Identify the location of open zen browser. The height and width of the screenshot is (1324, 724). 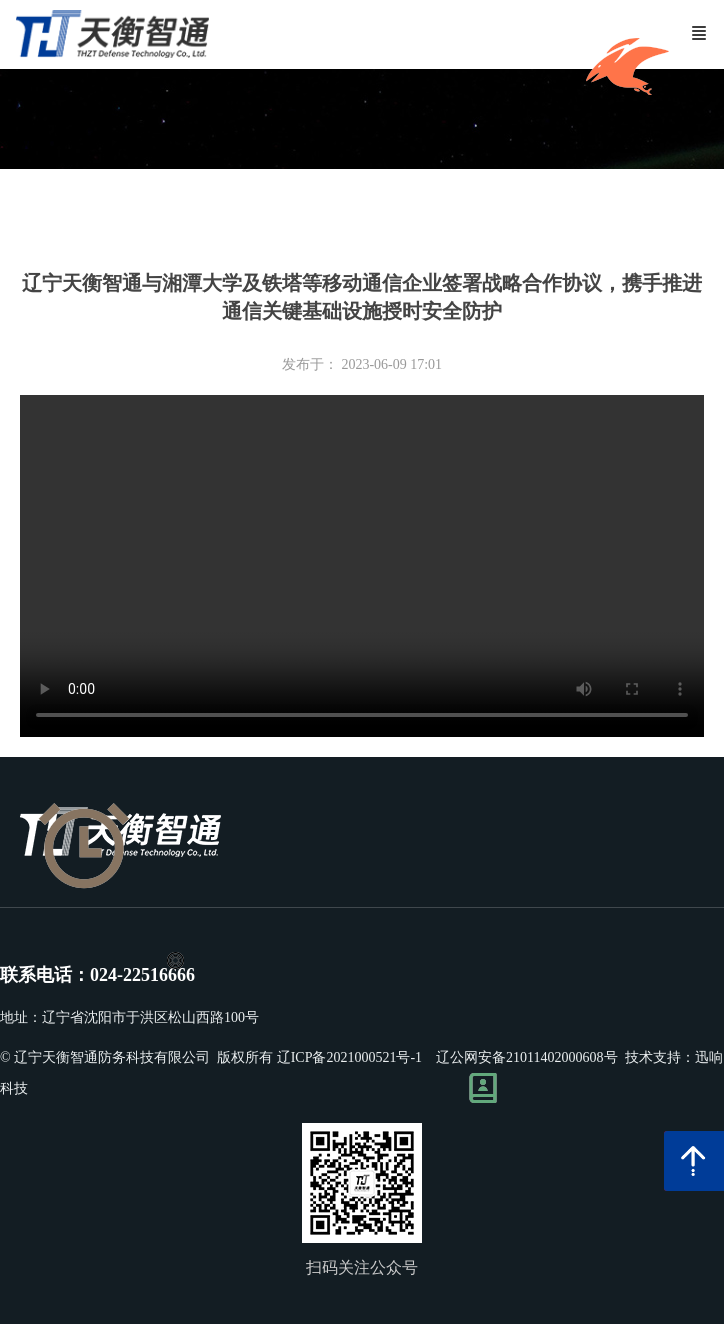
(175, 960).